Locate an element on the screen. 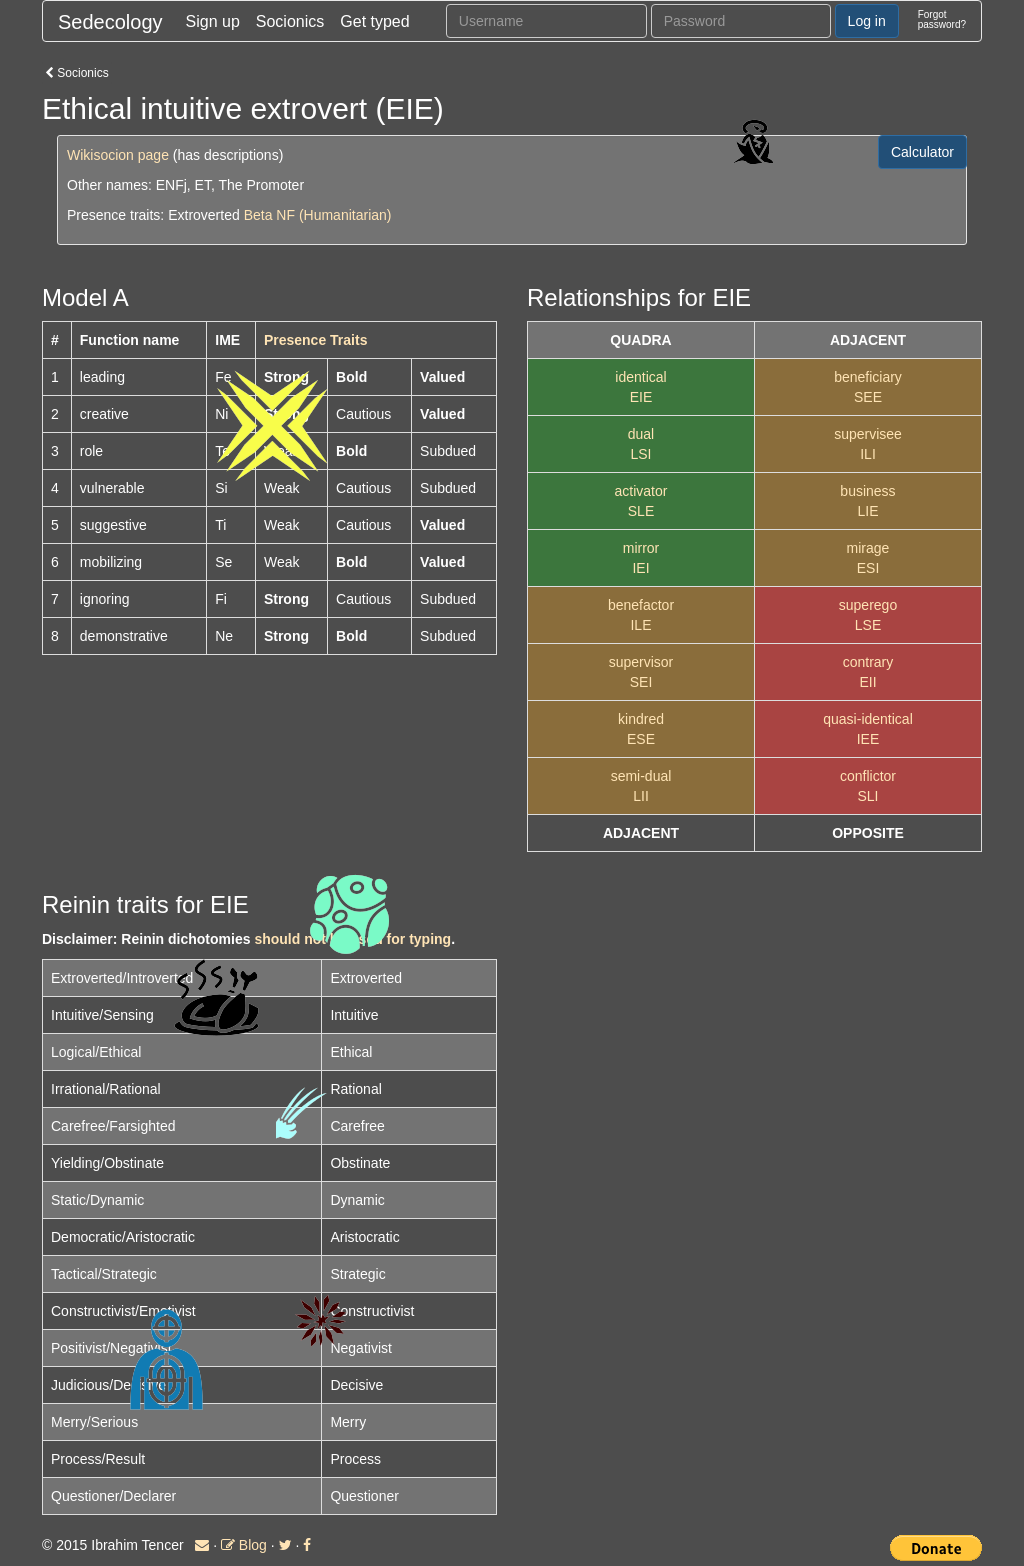 Image resolution: width=1024 pixels, height=1566 pixels. shatter or break an object is located at coordinates (320, 1320).